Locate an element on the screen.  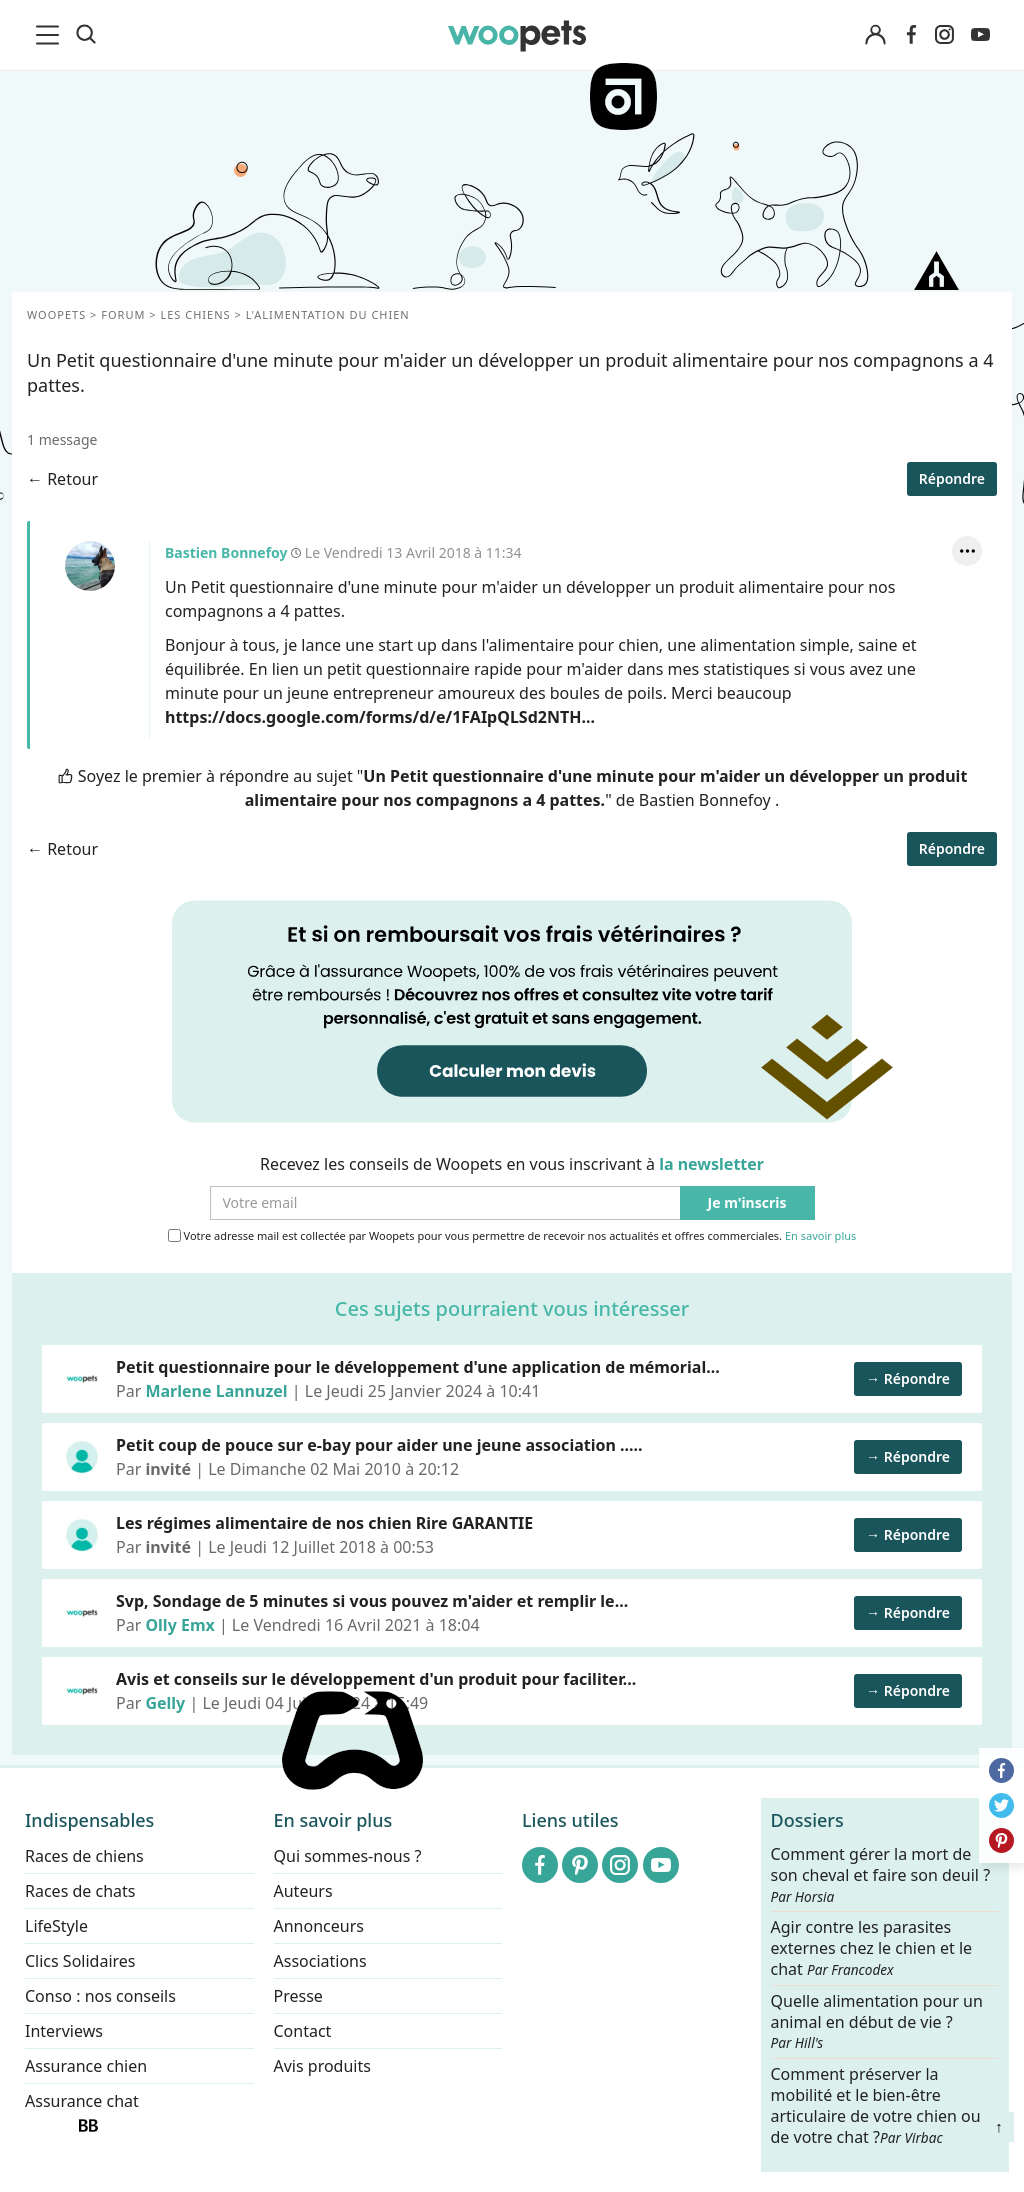
open the Juejin app is located at coordinates (827, 1067).